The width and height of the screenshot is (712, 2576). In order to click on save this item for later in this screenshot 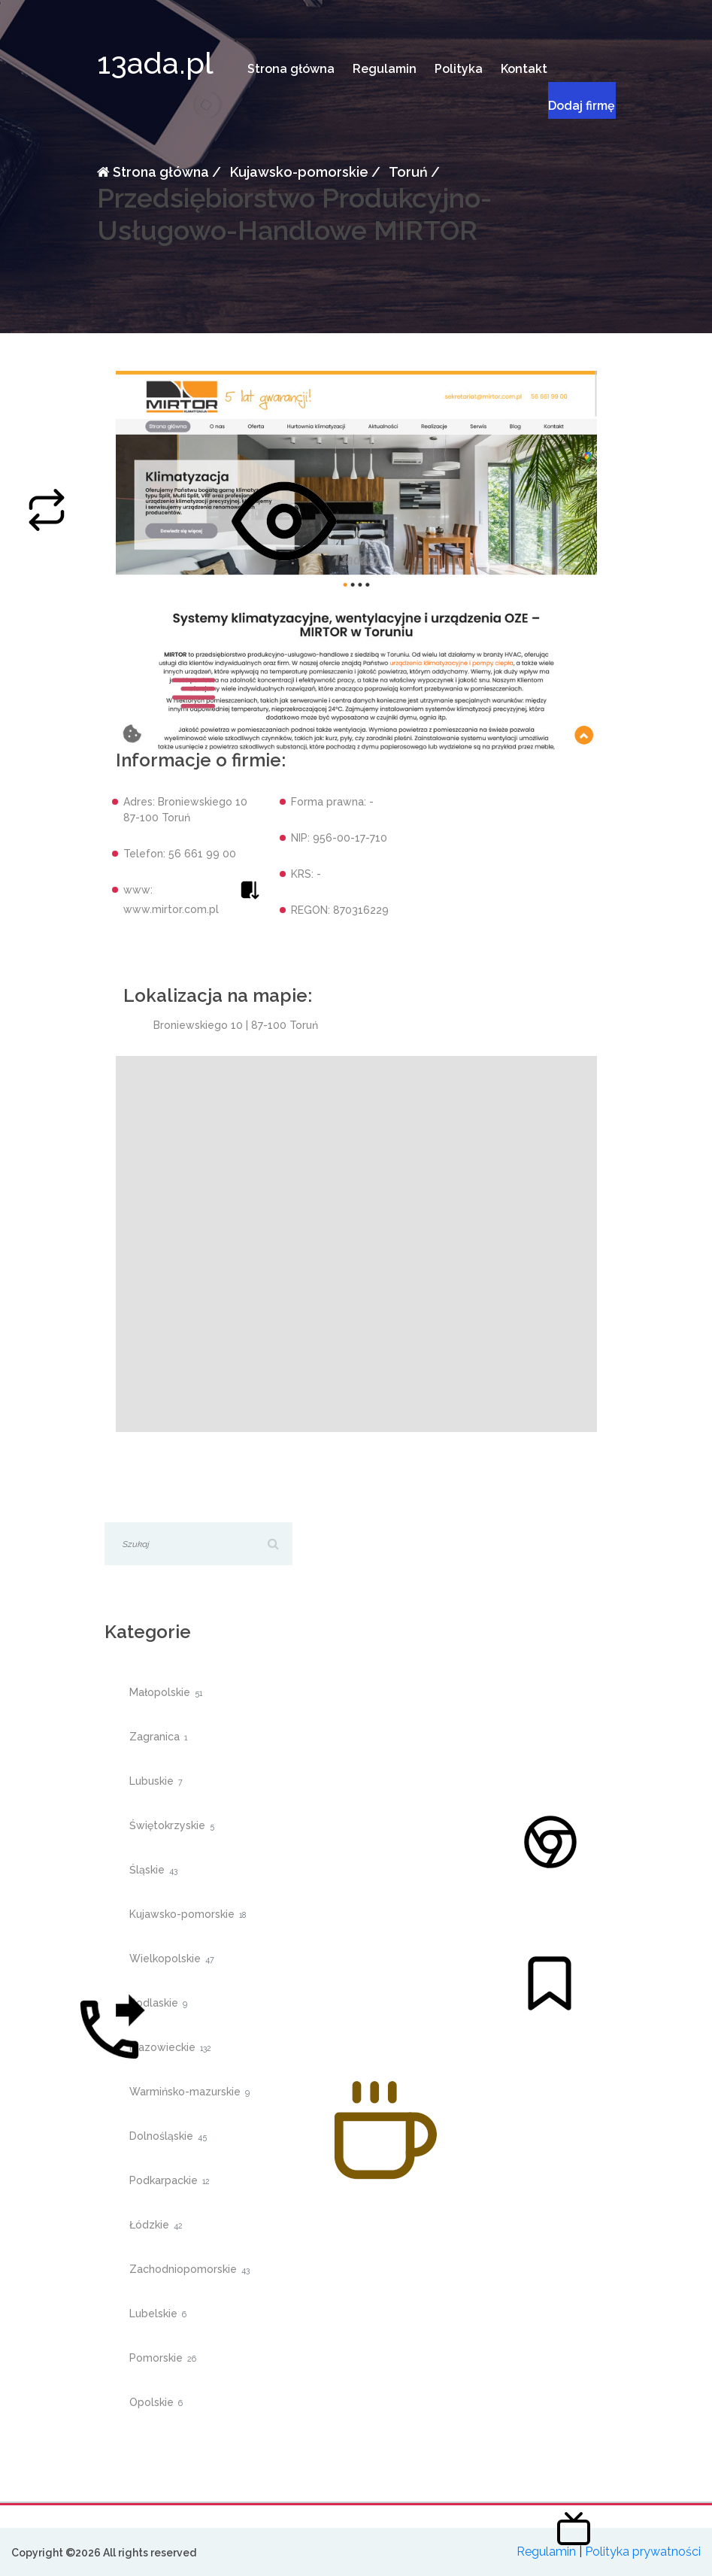, I will do `click(550, 1983)`.